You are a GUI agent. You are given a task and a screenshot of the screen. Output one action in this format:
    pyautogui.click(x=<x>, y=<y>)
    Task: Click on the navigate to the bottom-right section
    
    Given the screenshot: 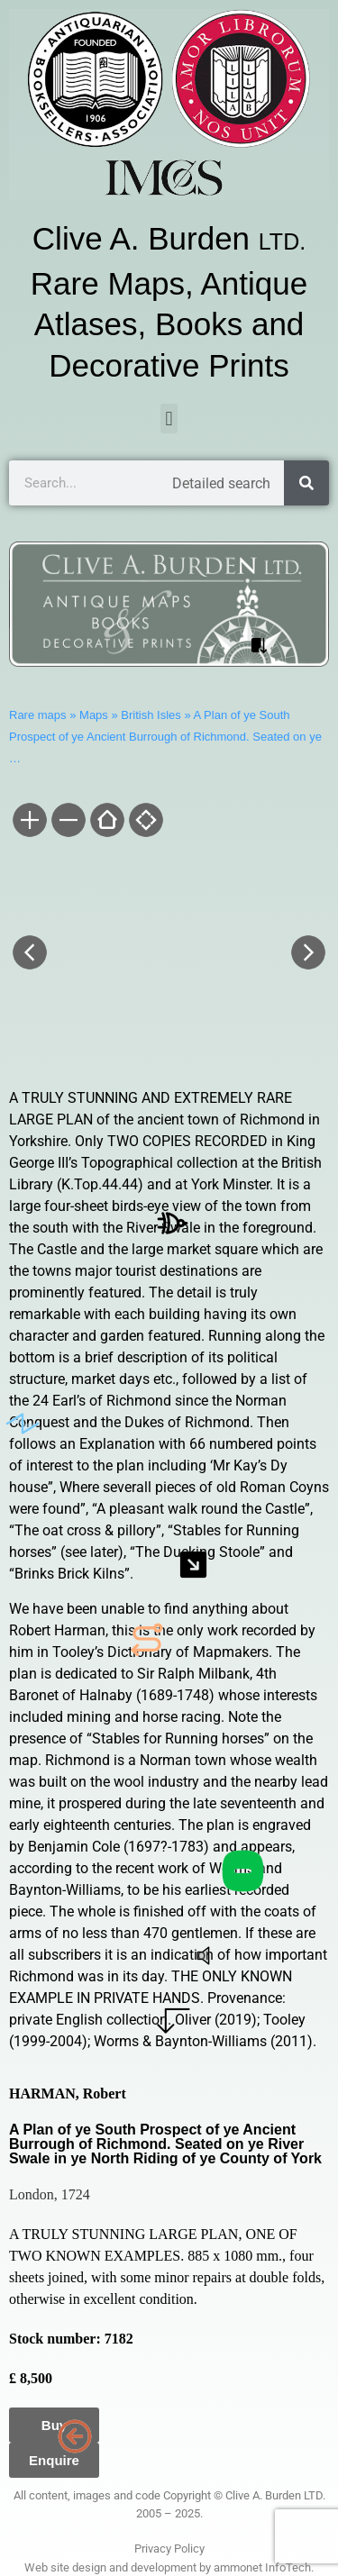 What is the action you would take?
    pyautogui.click(x=193, y=1564)
    